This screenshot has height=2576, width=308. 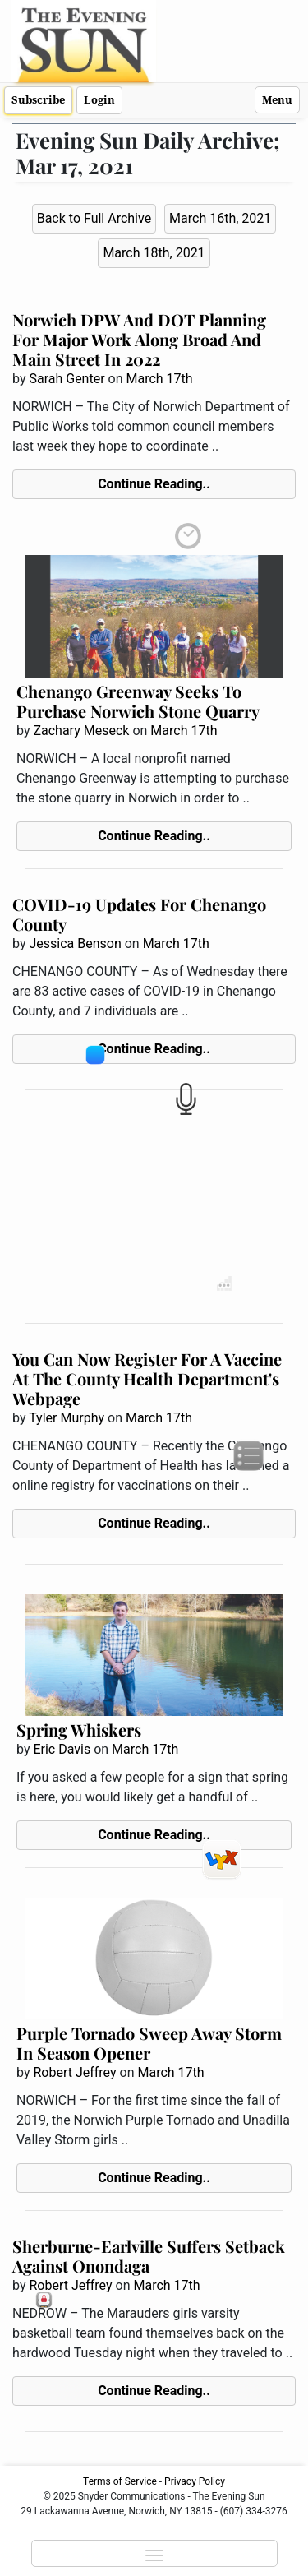 I want to click on view recently opened documents, so click(x=189, y=537).